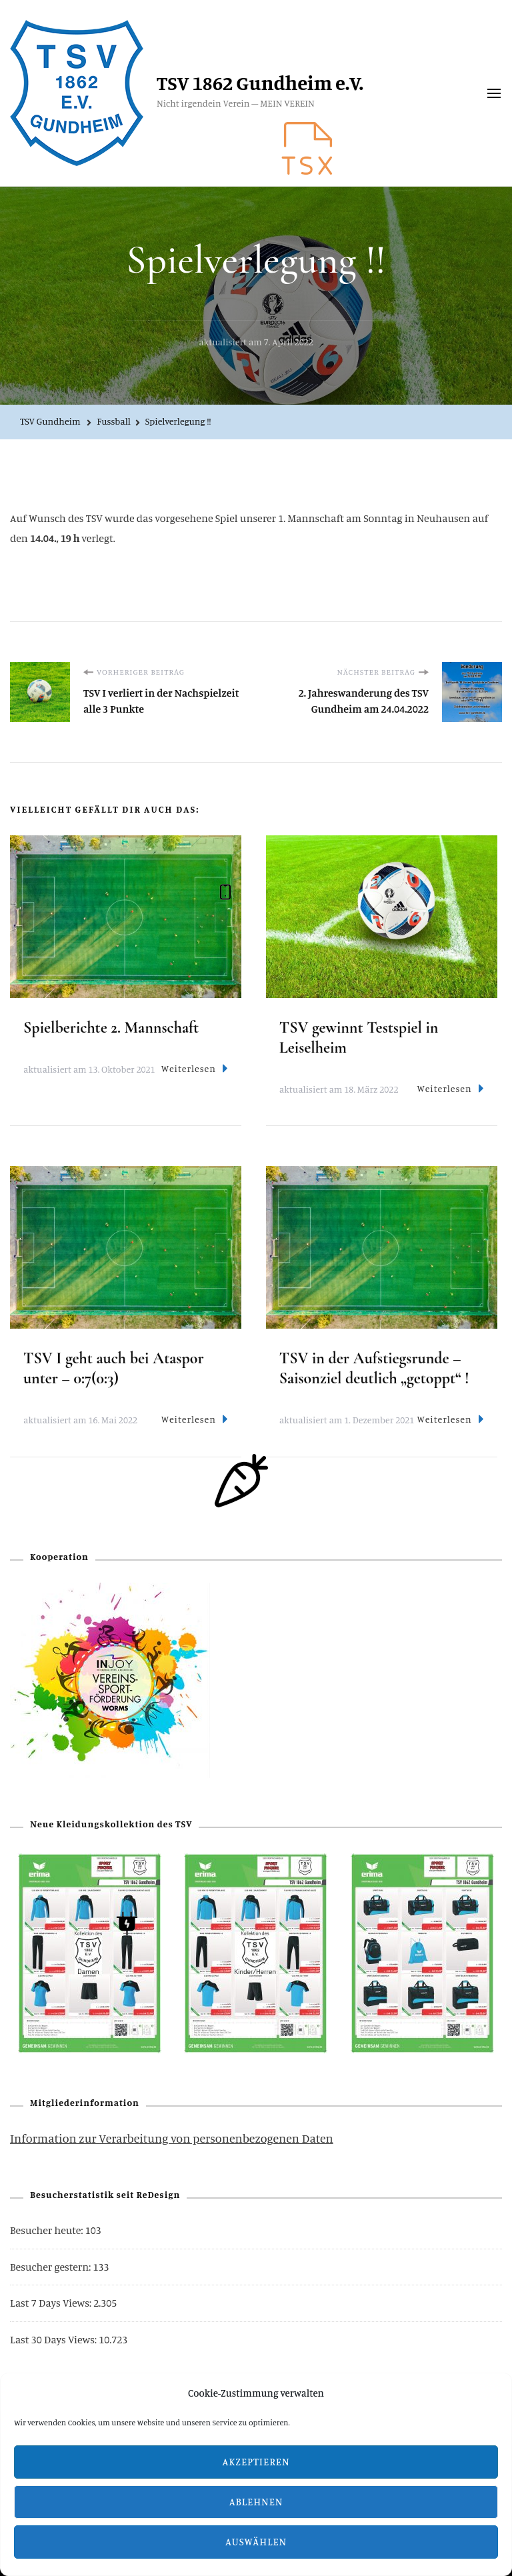  Describe the element at coordinates (240, 1481) in the screenshot. I see `browse vegetable or produce category` at that location.